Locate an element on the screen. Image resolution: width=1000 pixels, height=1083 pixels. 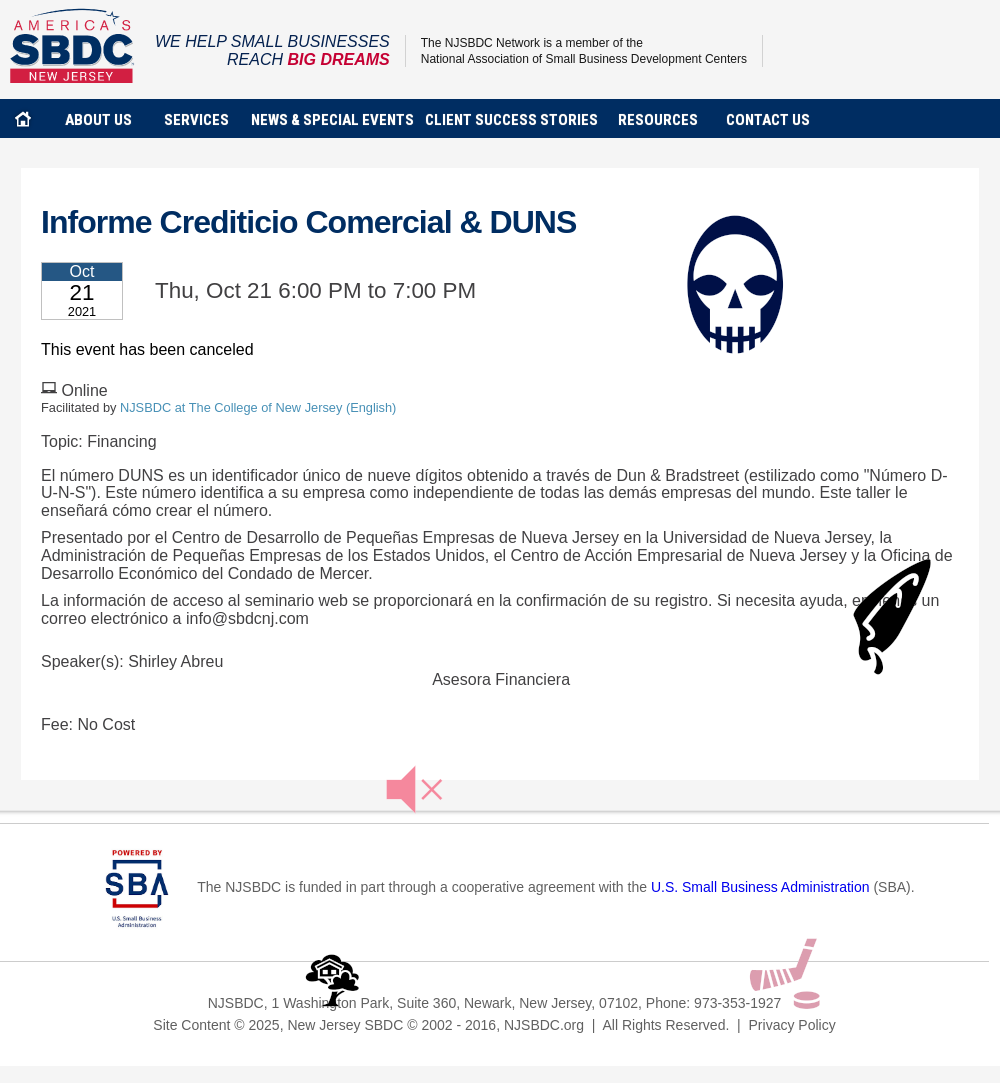
access hockey game or sports content is located at coordinates (785, 974).